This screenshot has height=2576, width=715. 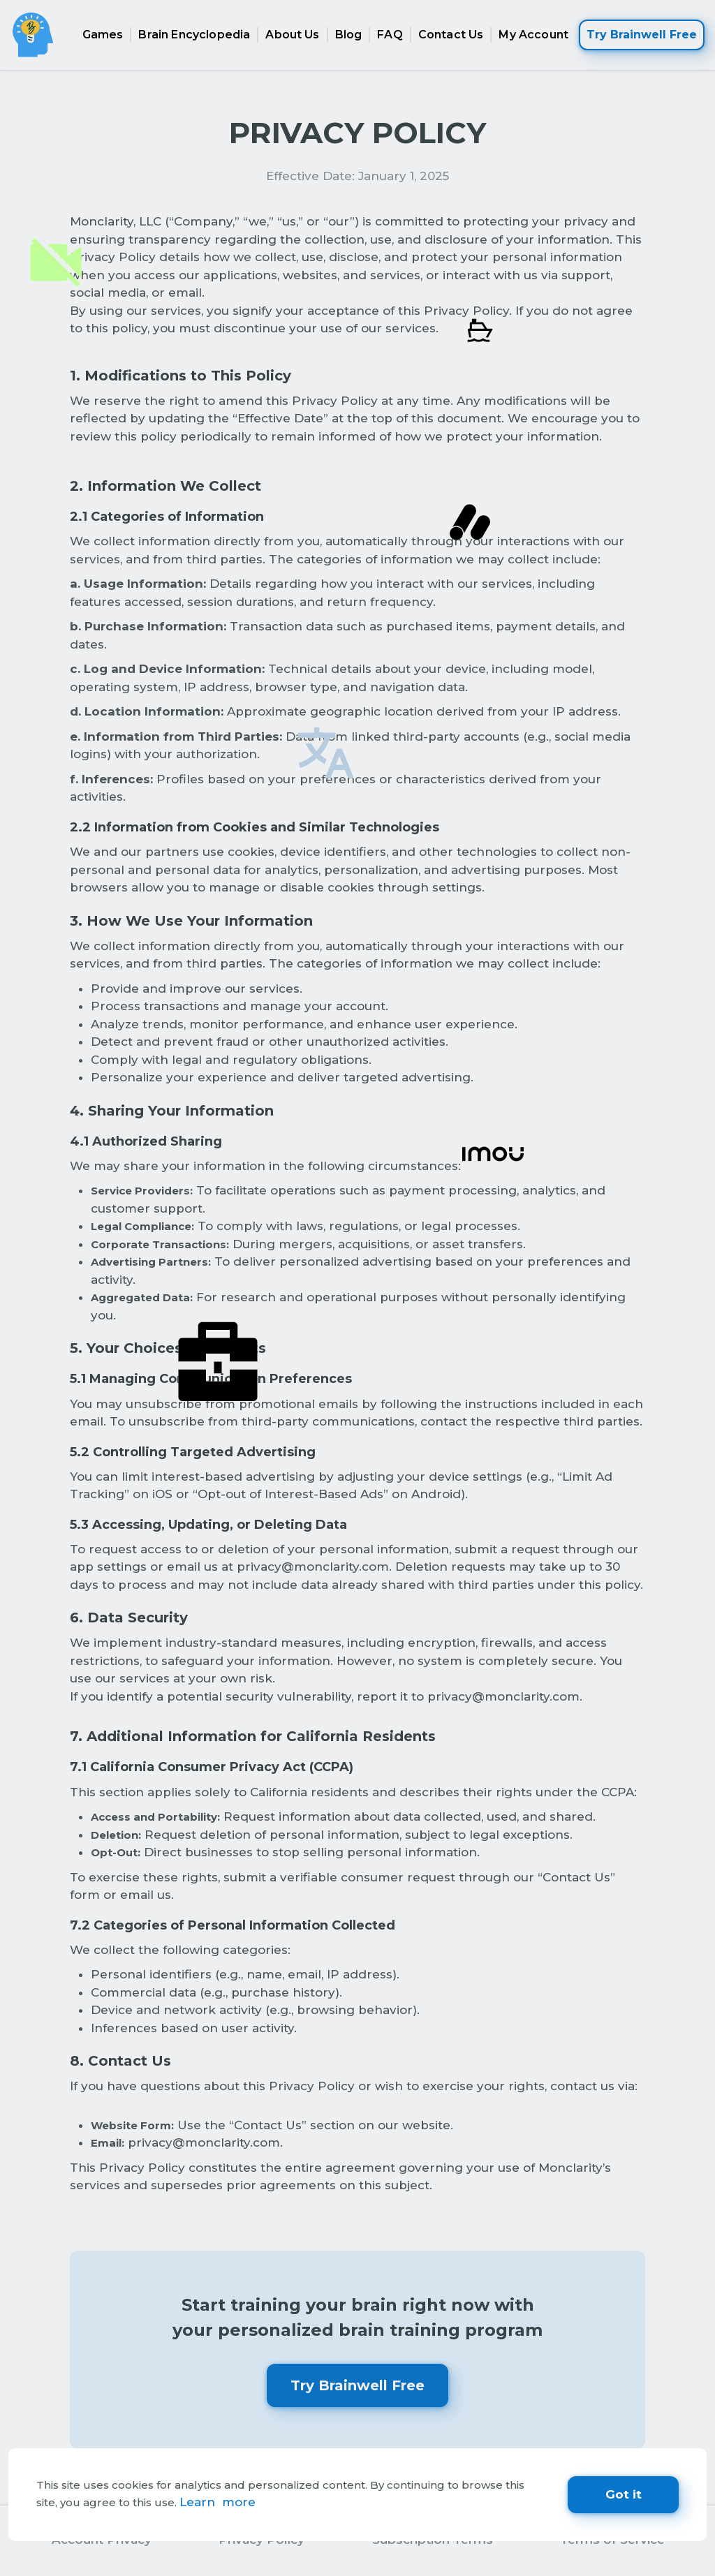 What do you see at coordinates (493, 1154) in the screenshot?
I see `open the imou smart home camera app` at bounding box center [493, 1154].